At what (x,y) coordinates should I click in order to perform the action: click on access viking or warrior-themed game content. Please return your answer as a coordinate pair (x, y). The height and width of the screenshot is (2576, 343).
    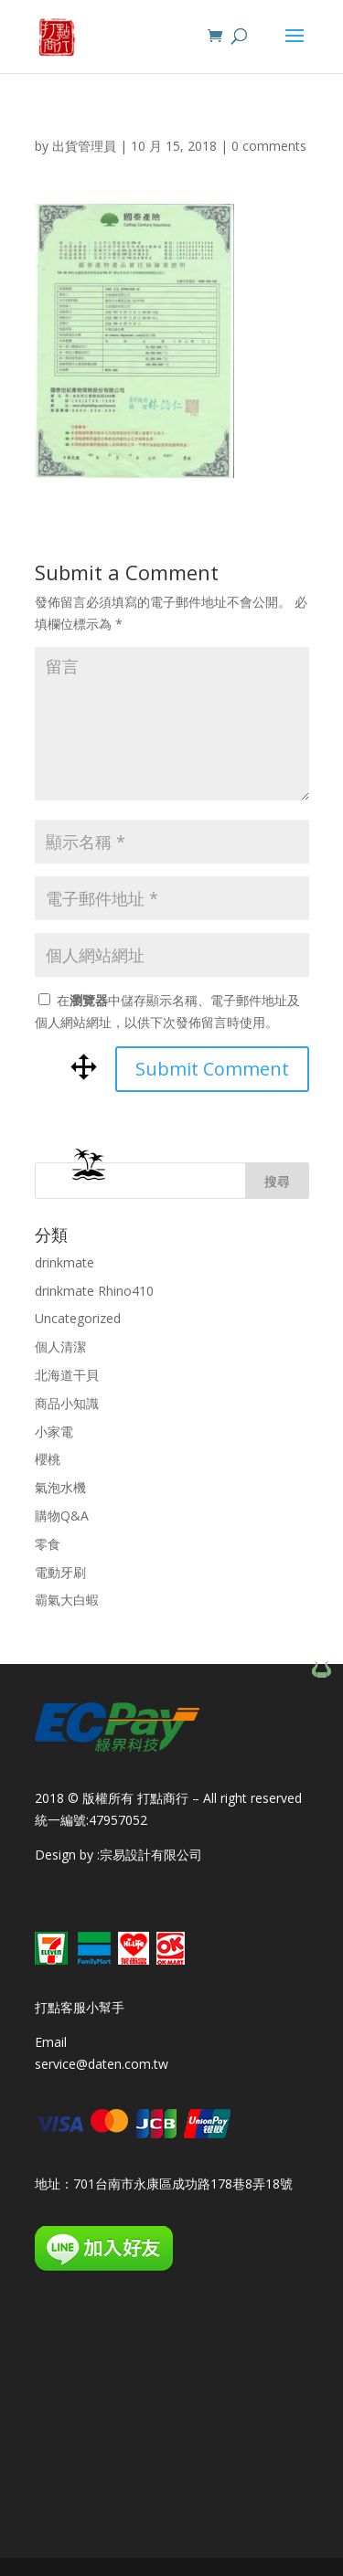
    Looking at the image, I should click on (321, 1670).